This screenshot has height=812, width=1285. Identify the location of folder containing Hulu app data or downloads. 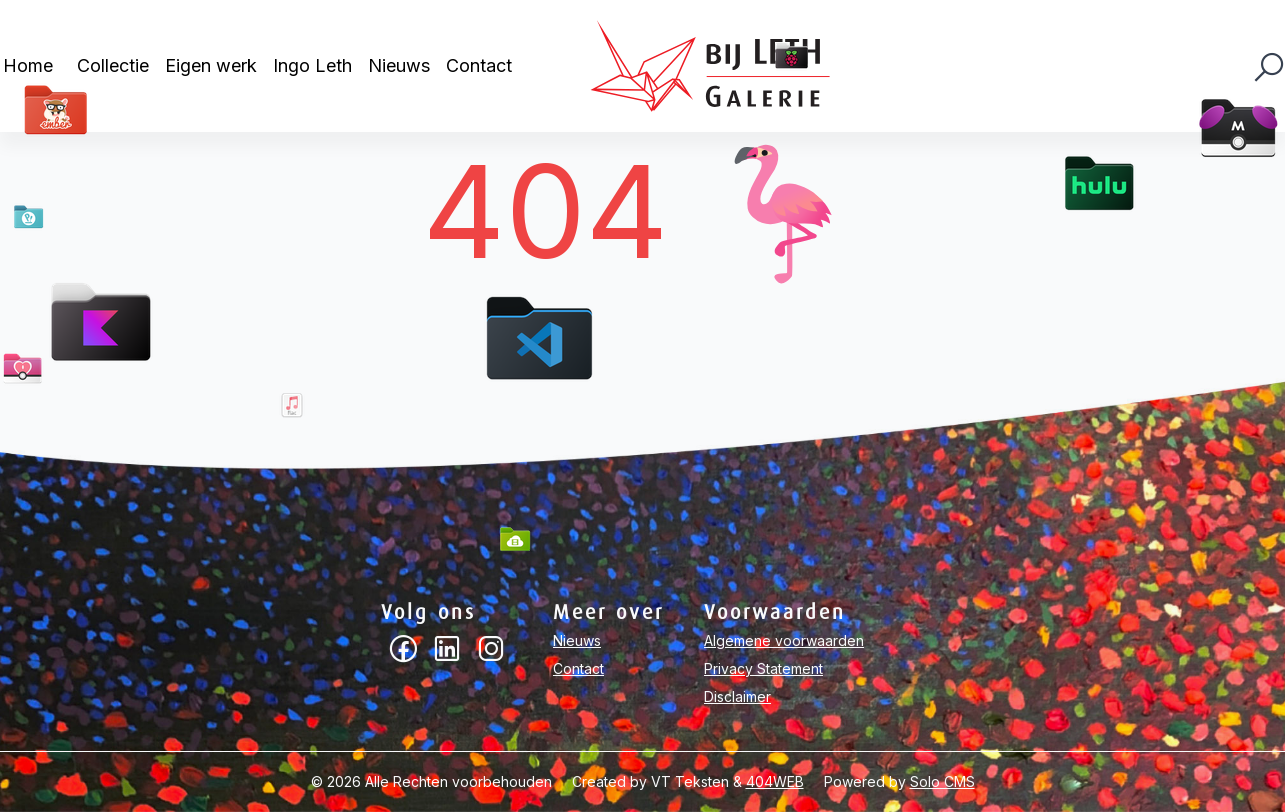
(1099, 185).